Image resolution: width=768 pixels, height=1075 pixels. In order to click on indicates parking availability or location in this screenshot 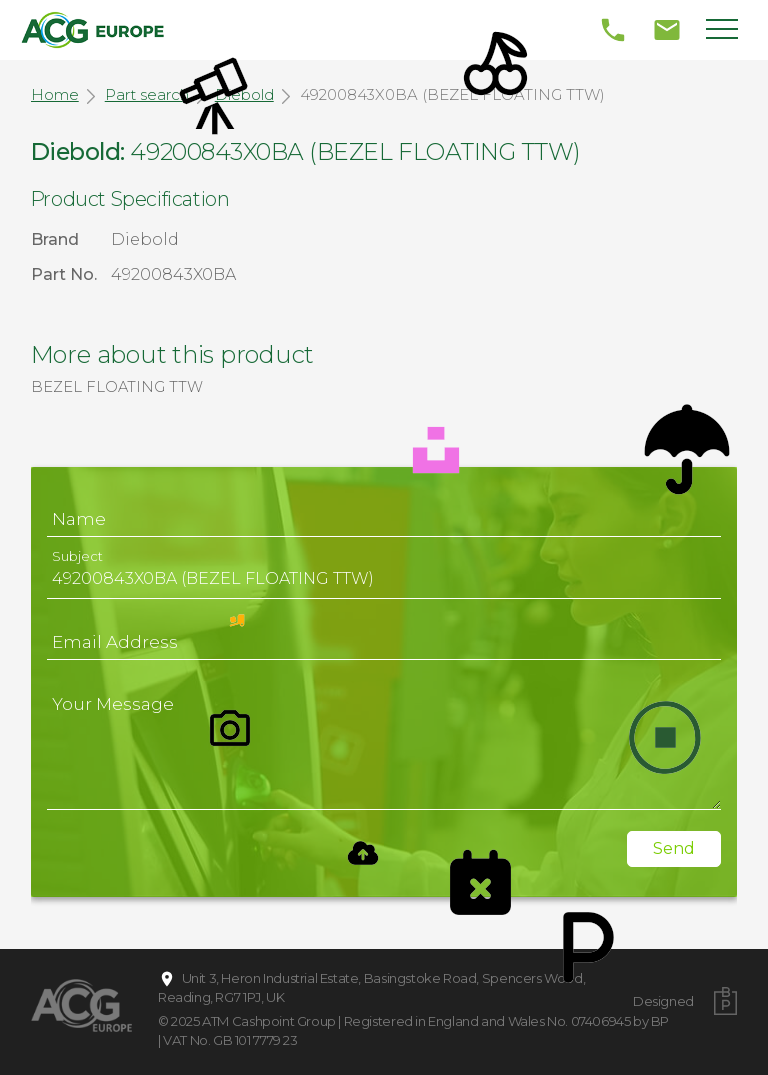, I will do `click(588, 947)`.